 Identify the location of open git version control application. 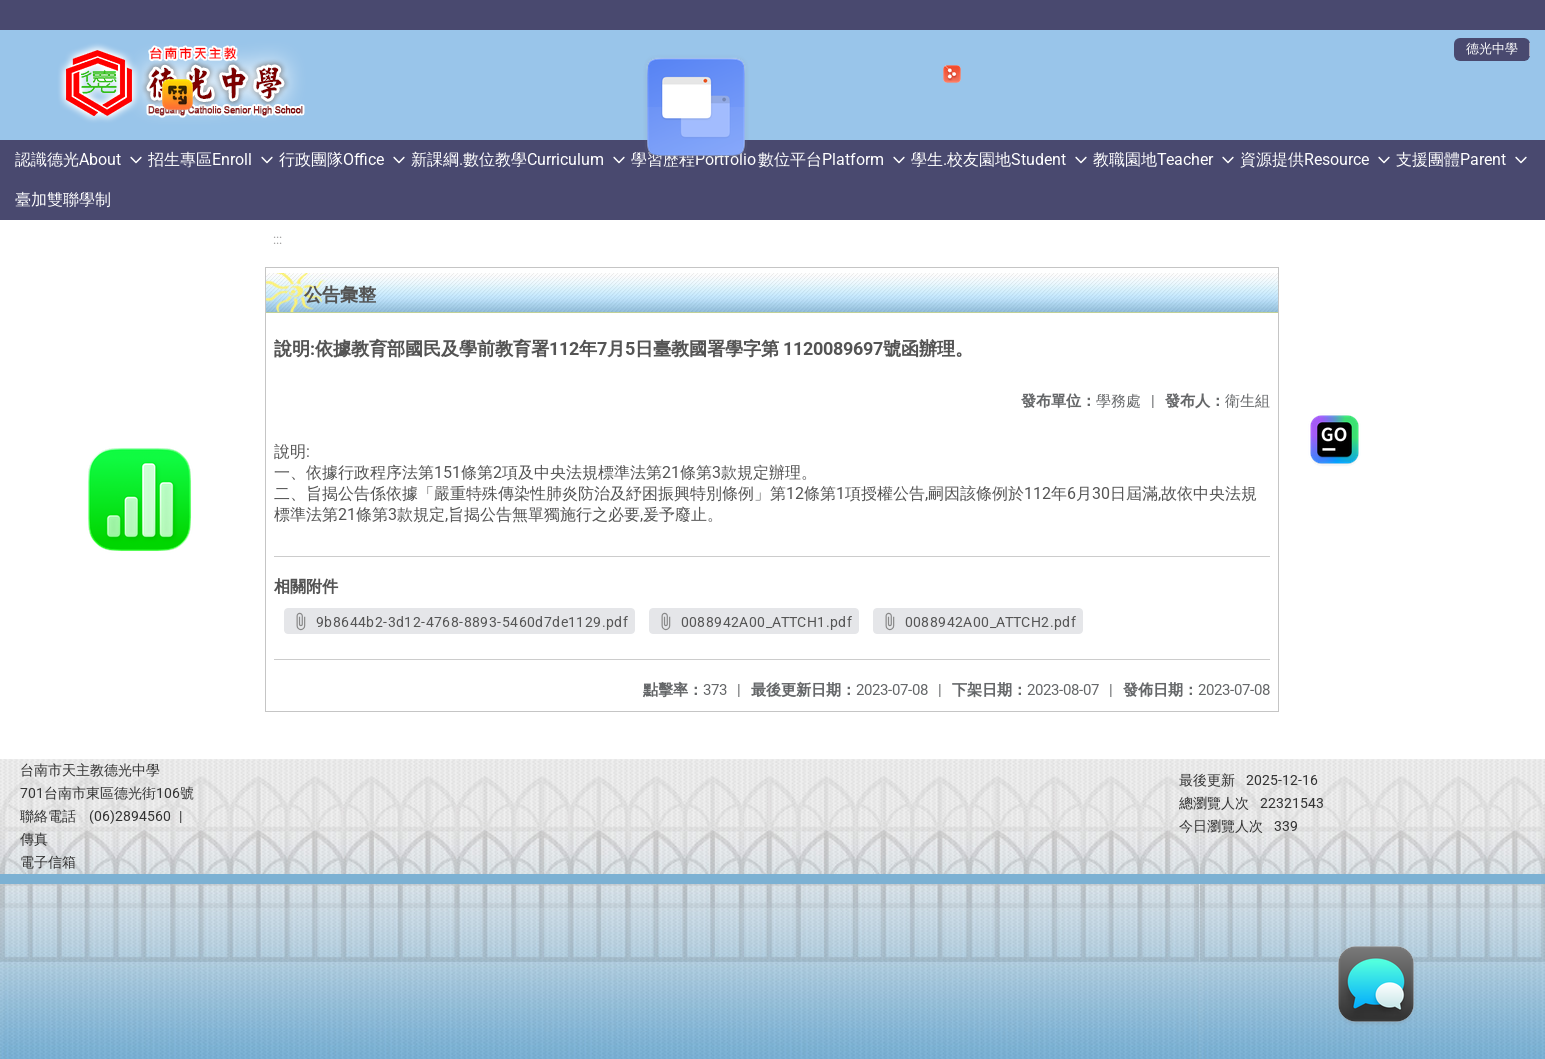
(952, 74).